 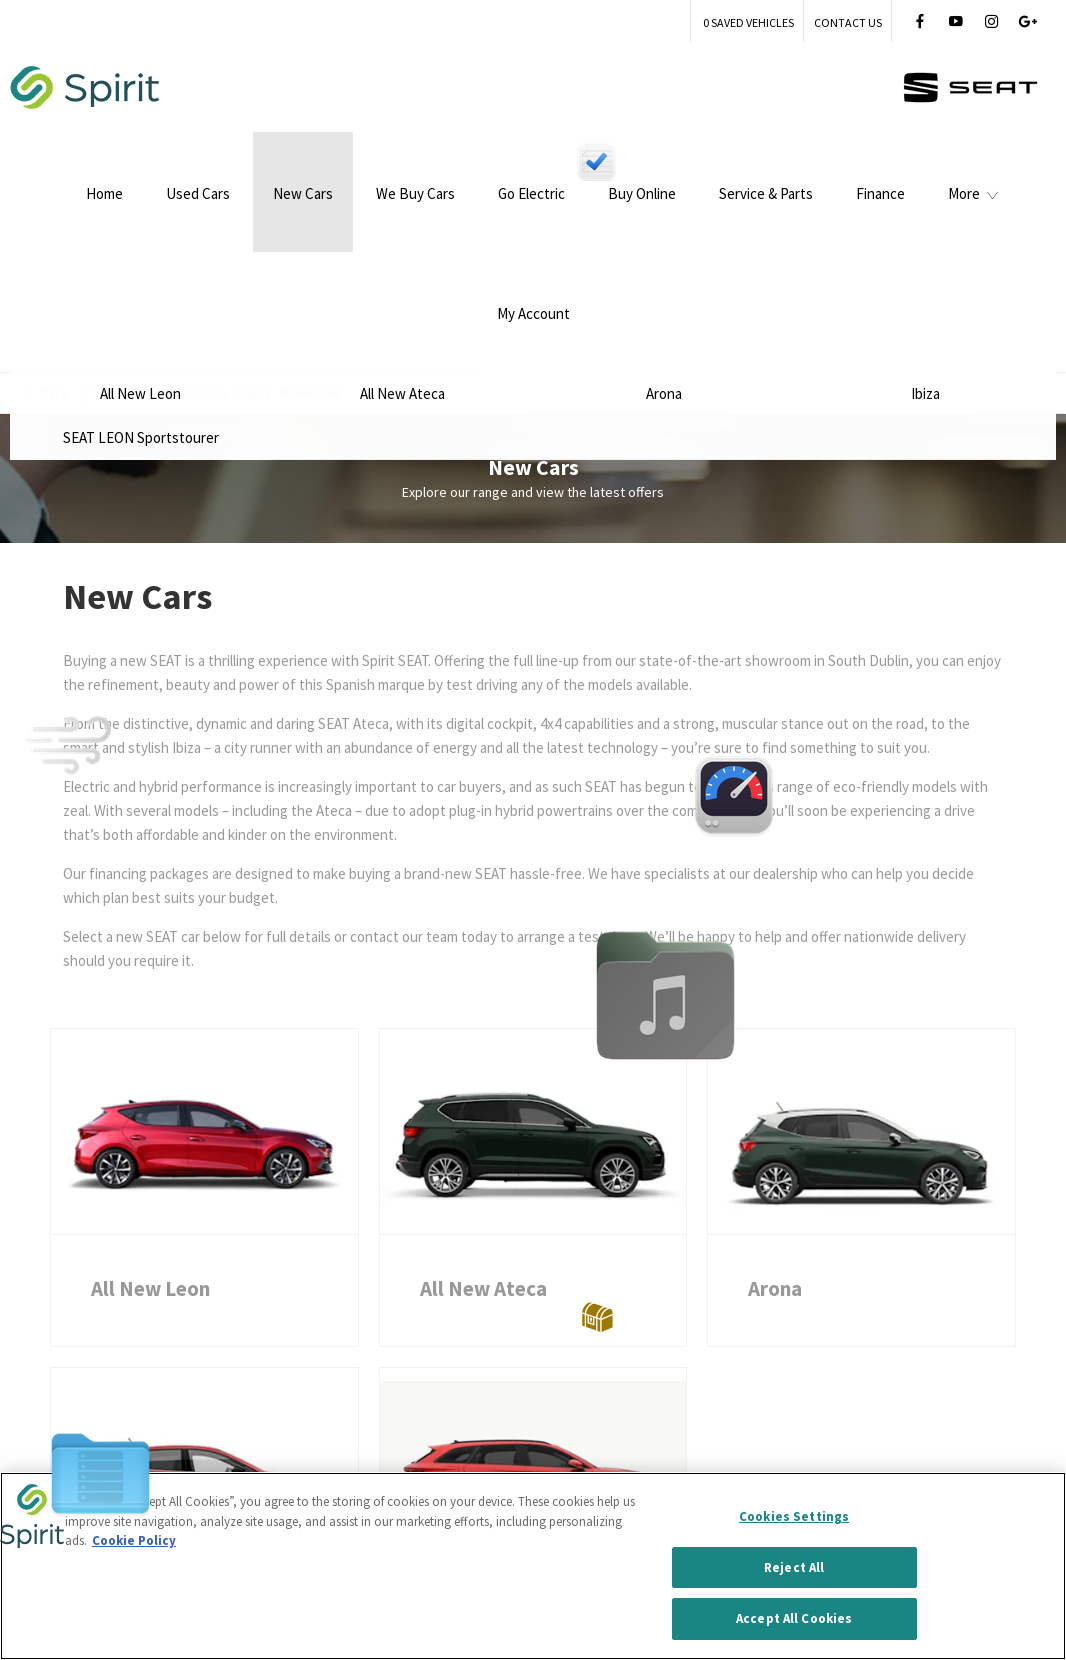 I want to click on a locked or secured inventory chest, so click(x=597, y=1317).